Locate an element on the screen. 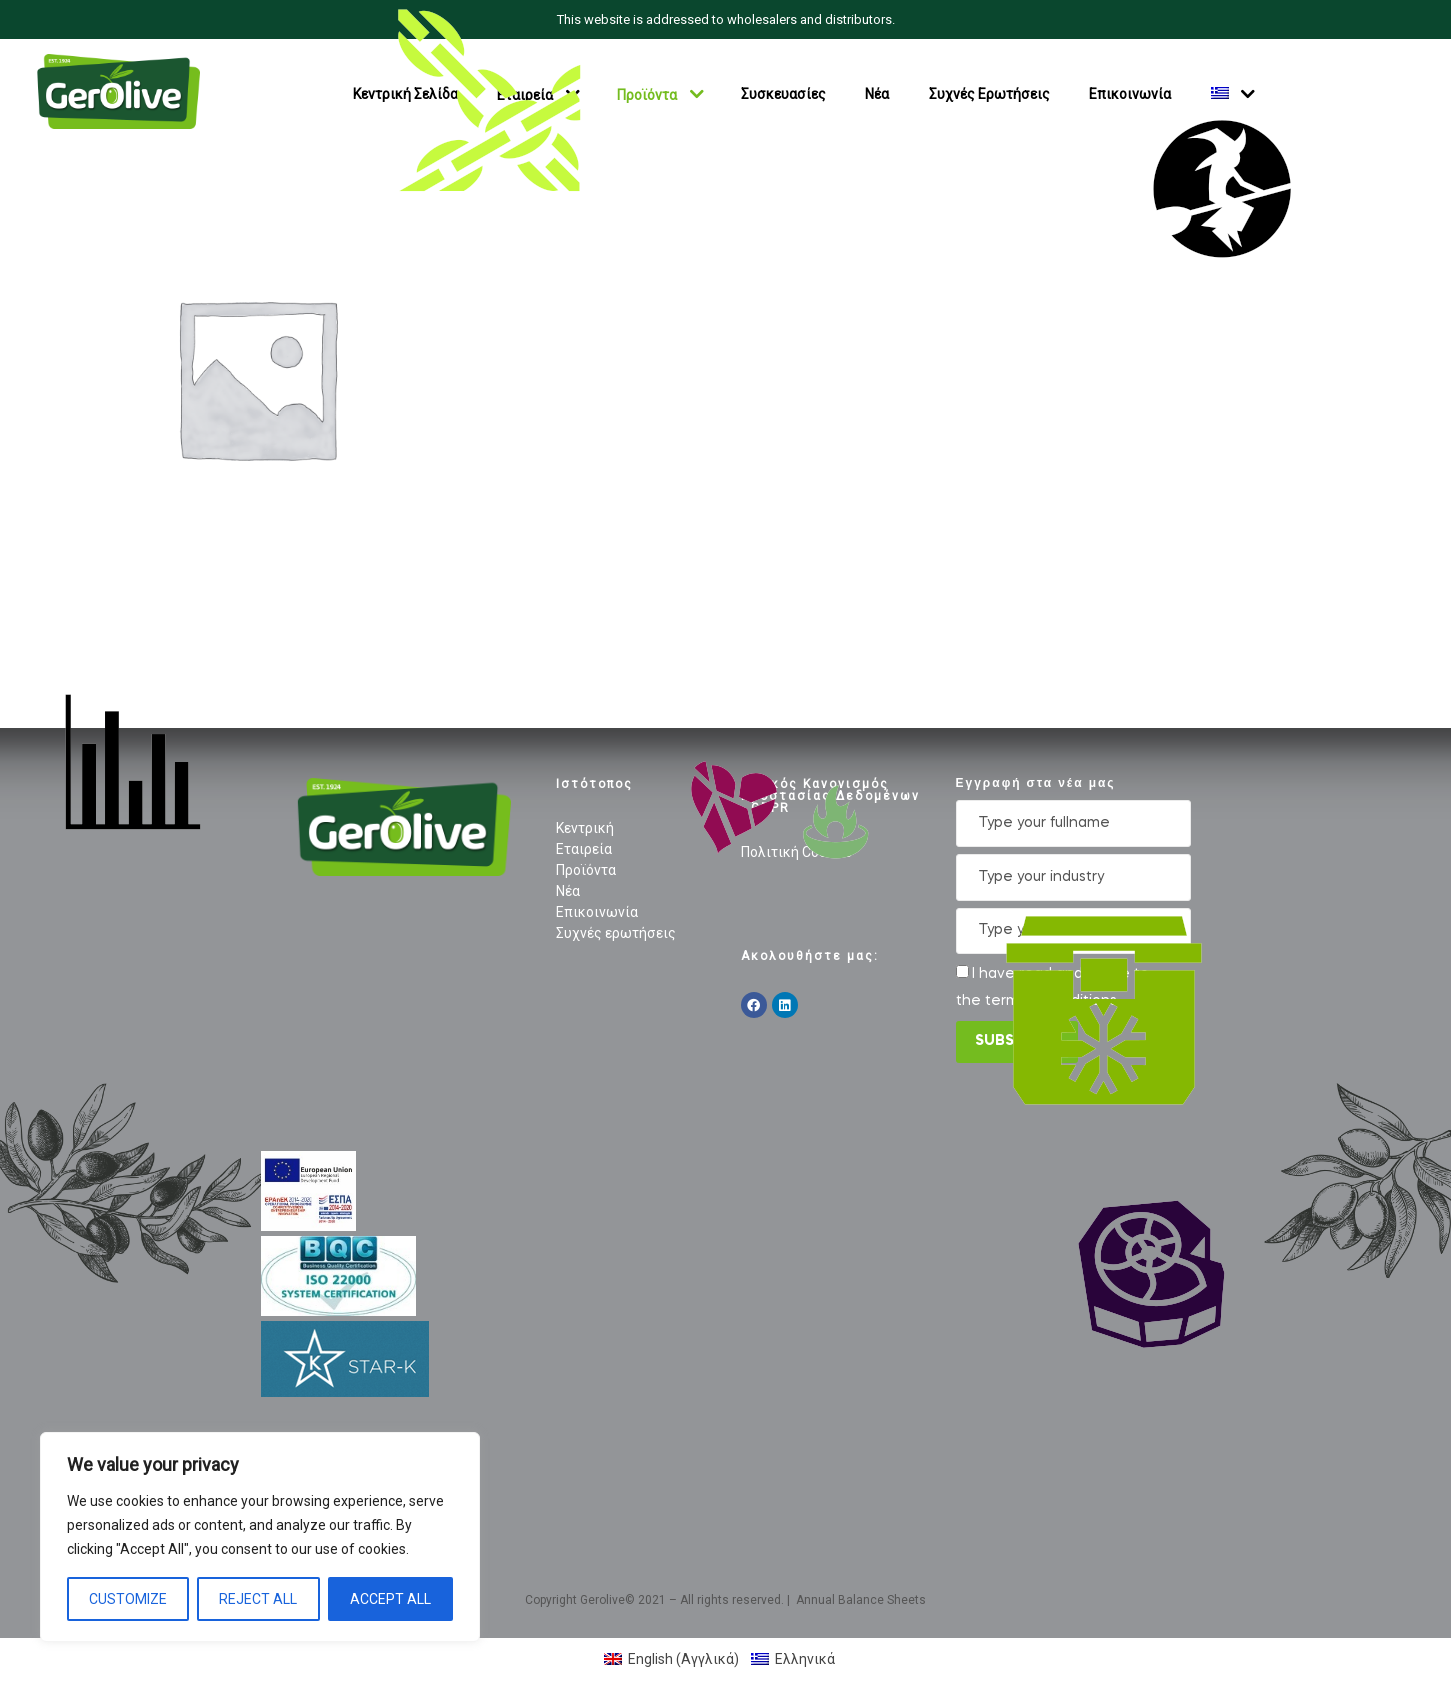  indicates a broken heart or heartbreak status is located at coordinates (733, 807).